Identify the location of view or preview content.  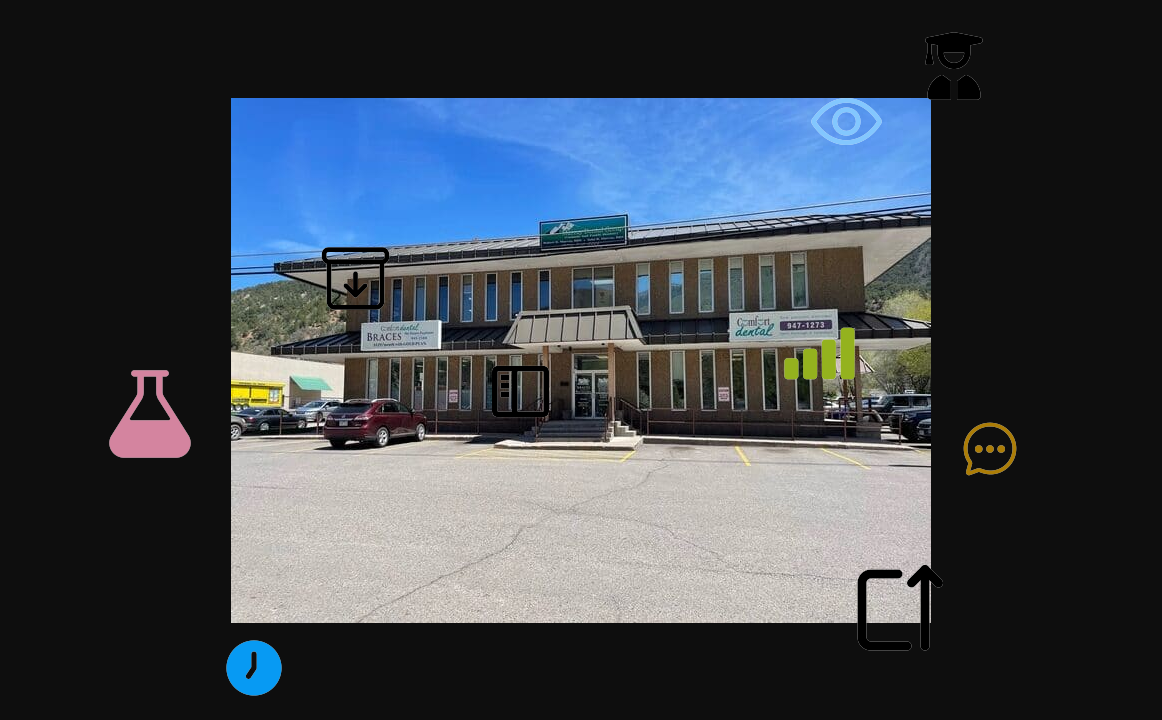
(846, 121).